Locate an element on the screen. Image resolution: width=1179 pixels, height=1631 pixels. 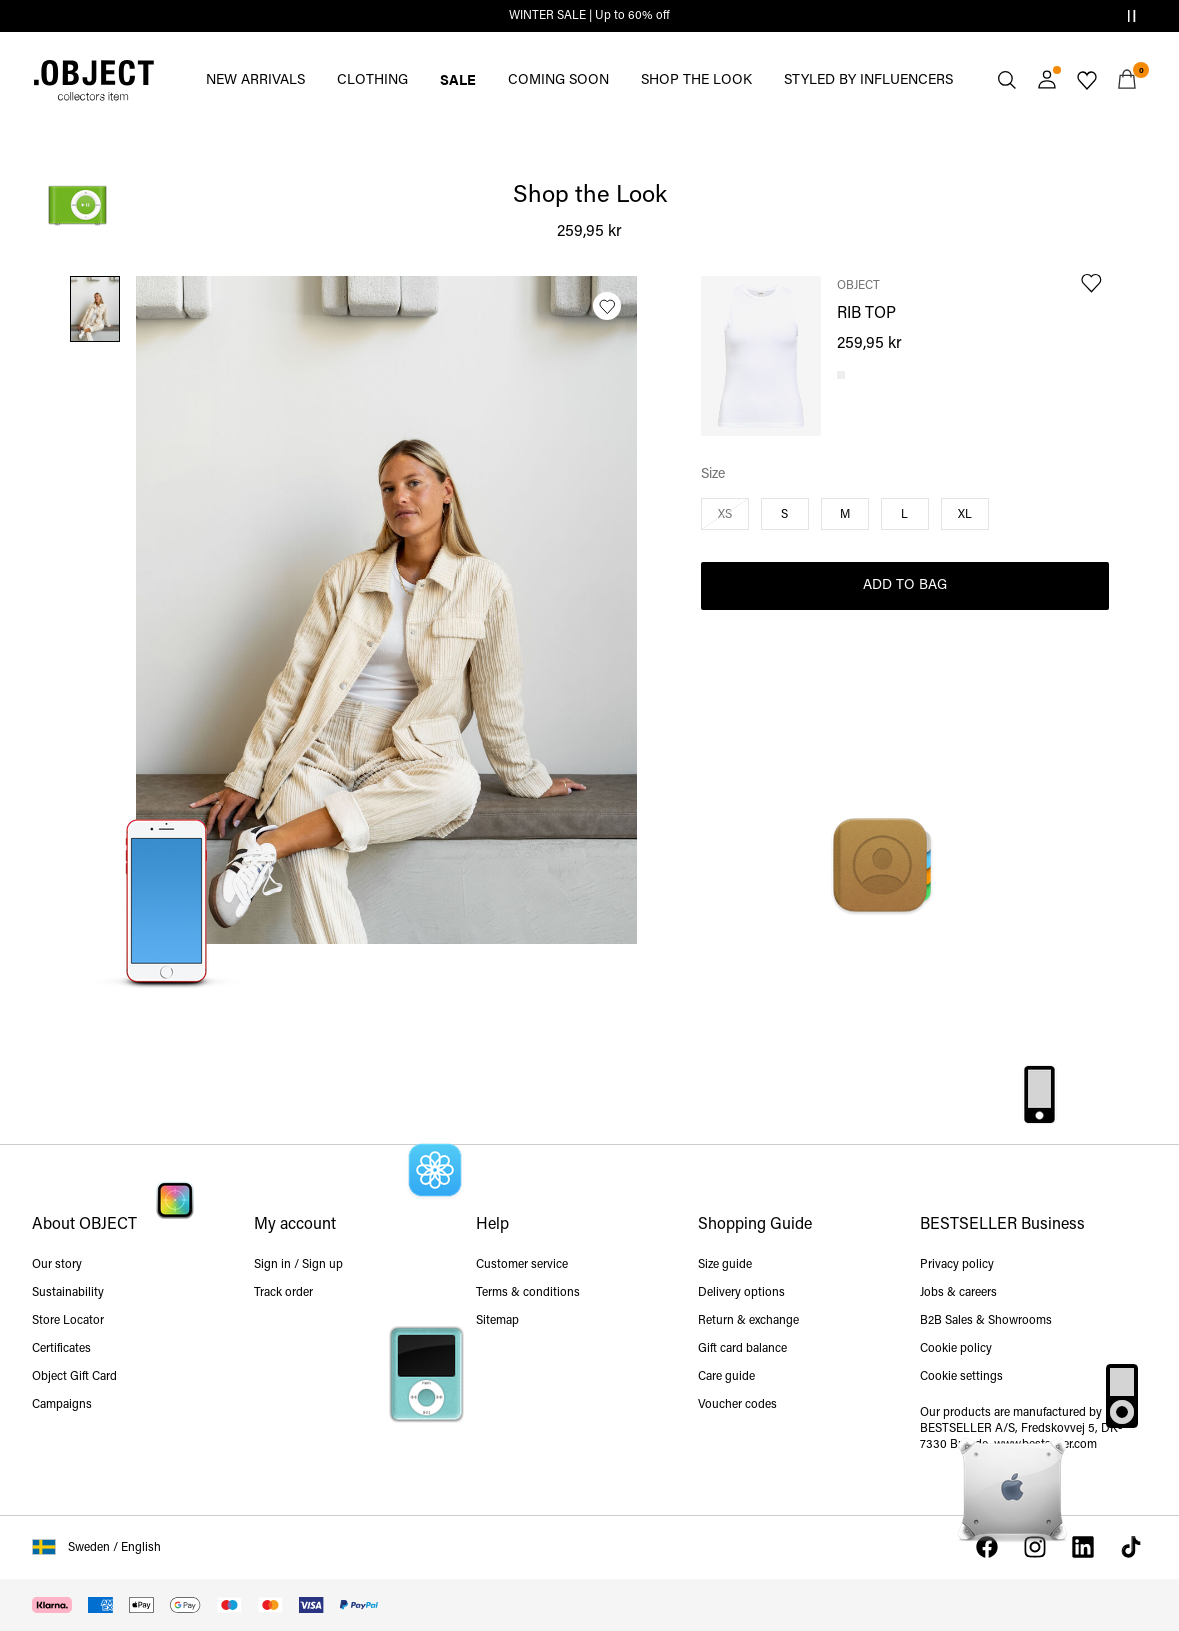
represents a connected power mac g4 computer on the network is located at coordinates (1012, 1487).